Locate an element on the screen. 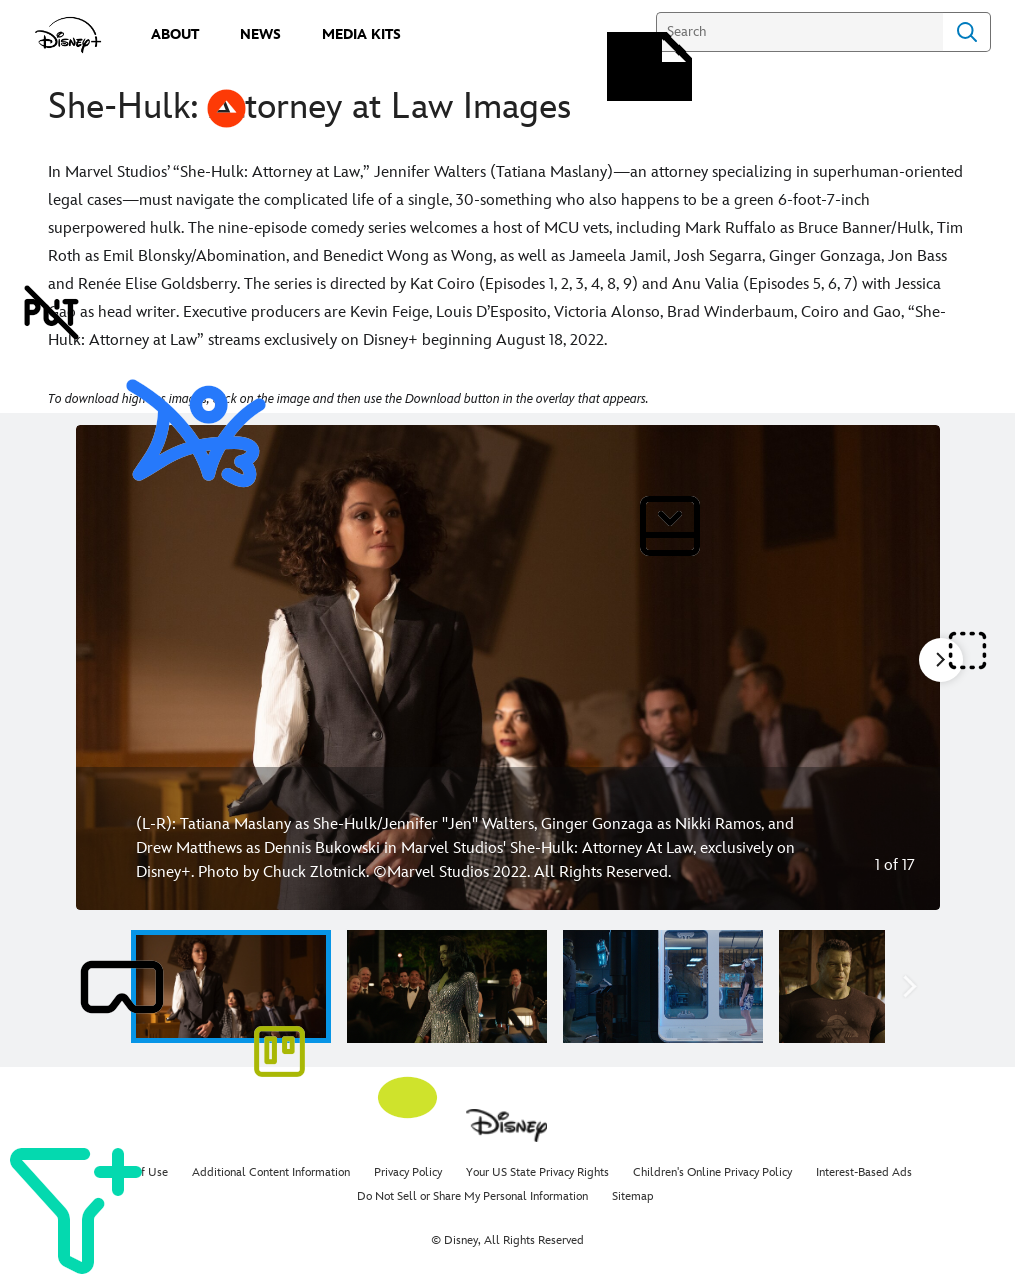  a filled oval shape indicator is located at coordinates (407, 1097).